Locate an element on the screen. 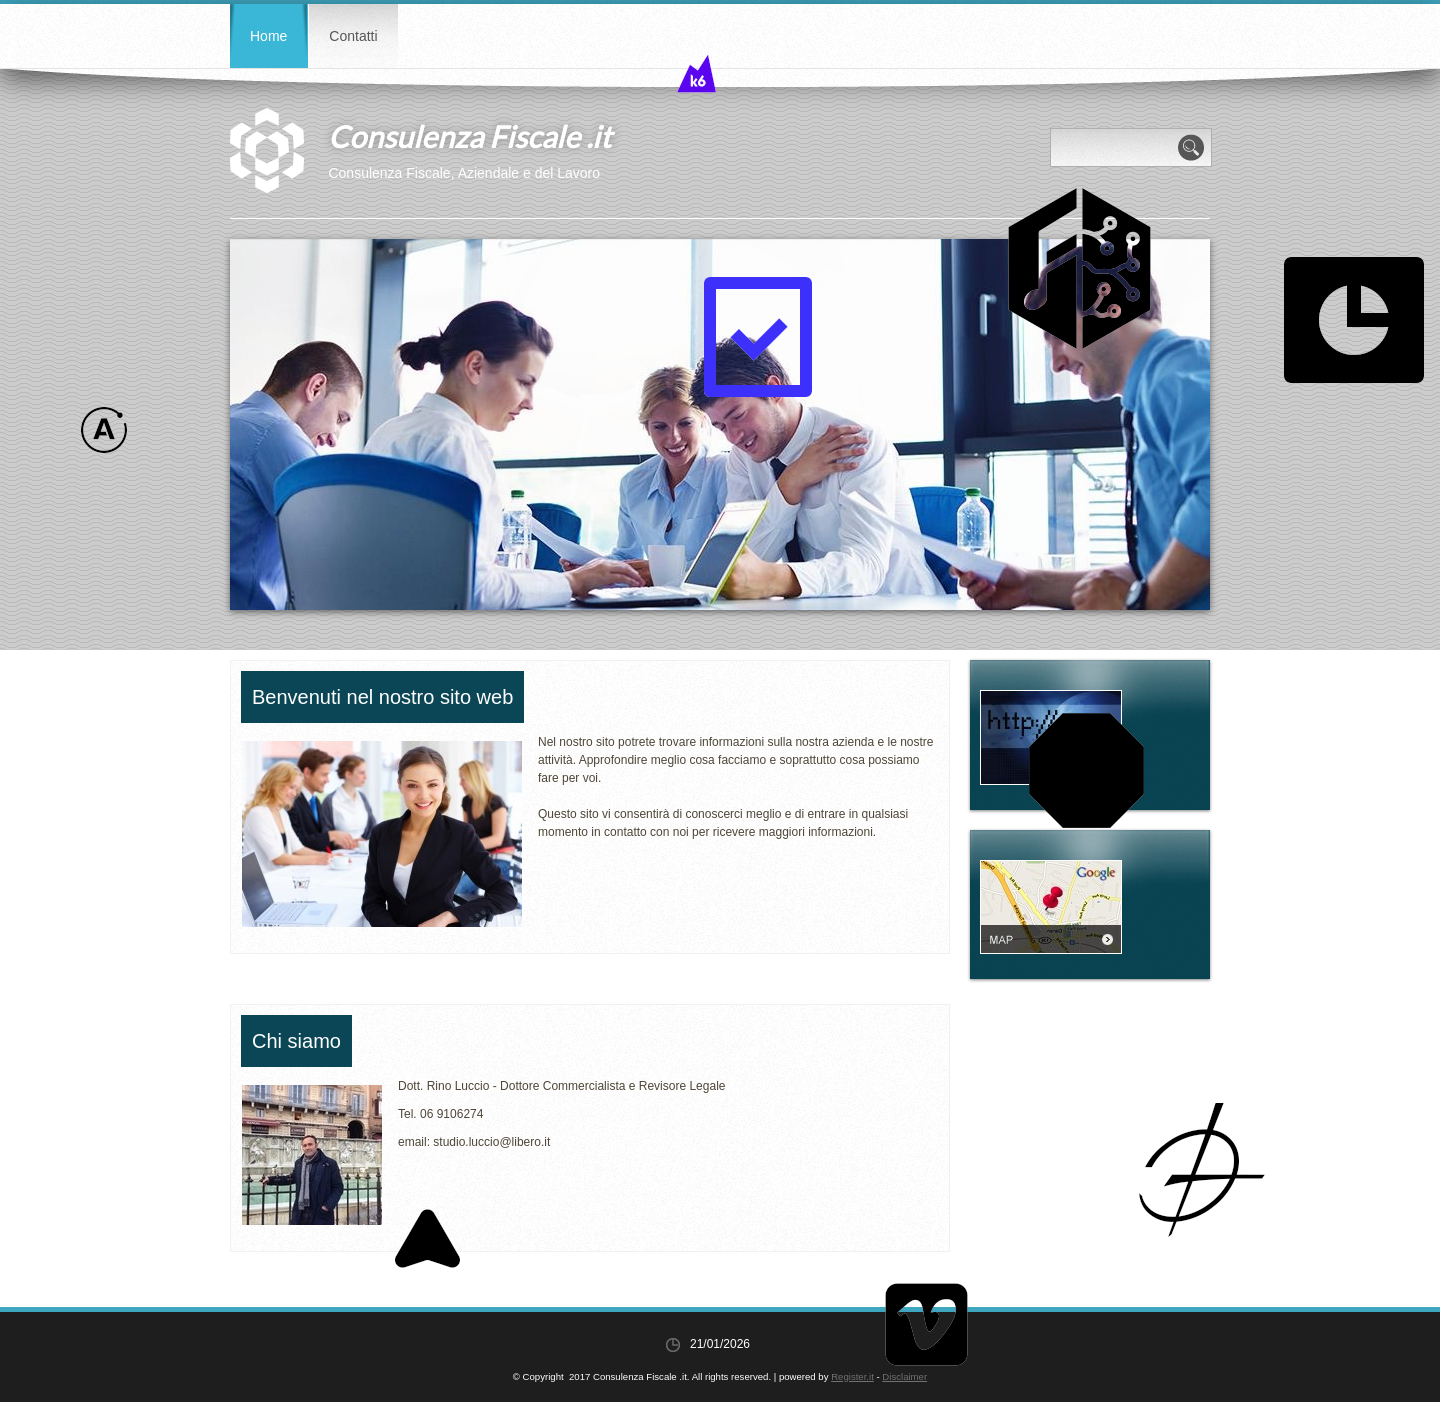 The height and width of the screenshot is (1402, 1440). link to MusicBrainz music database is located at coordinates (1079, 268).